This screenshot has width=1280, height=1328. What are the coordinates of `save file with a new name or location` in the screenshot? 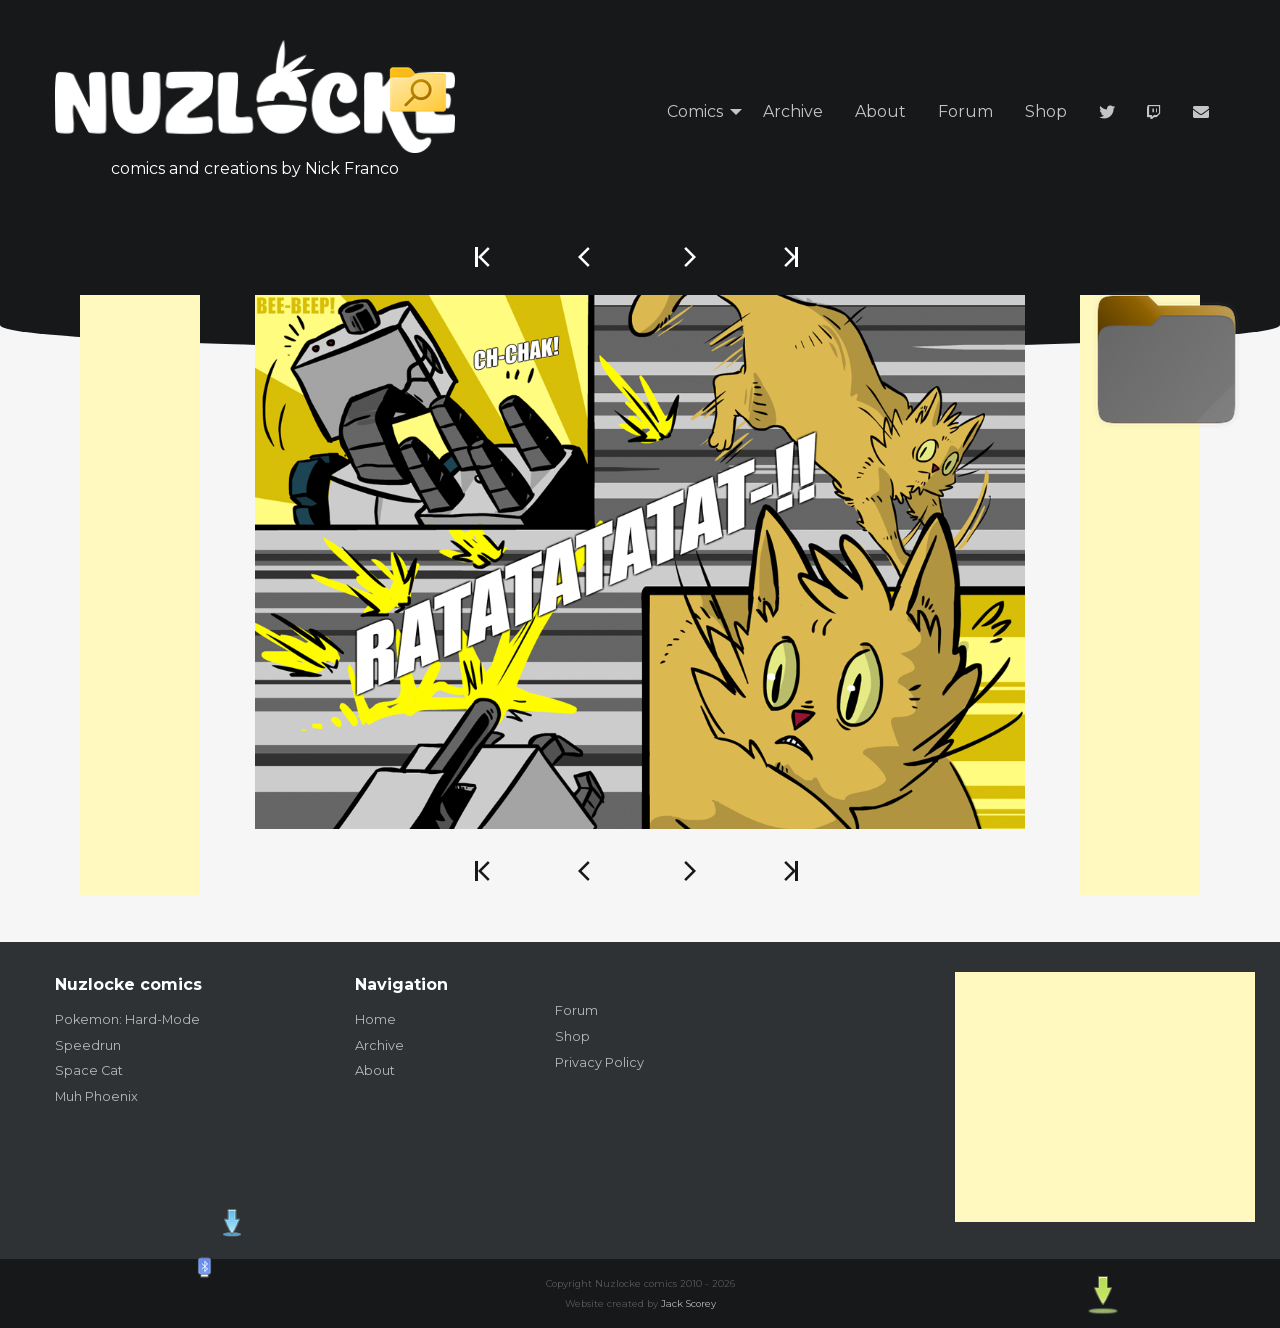 It's located at (232, 1223).